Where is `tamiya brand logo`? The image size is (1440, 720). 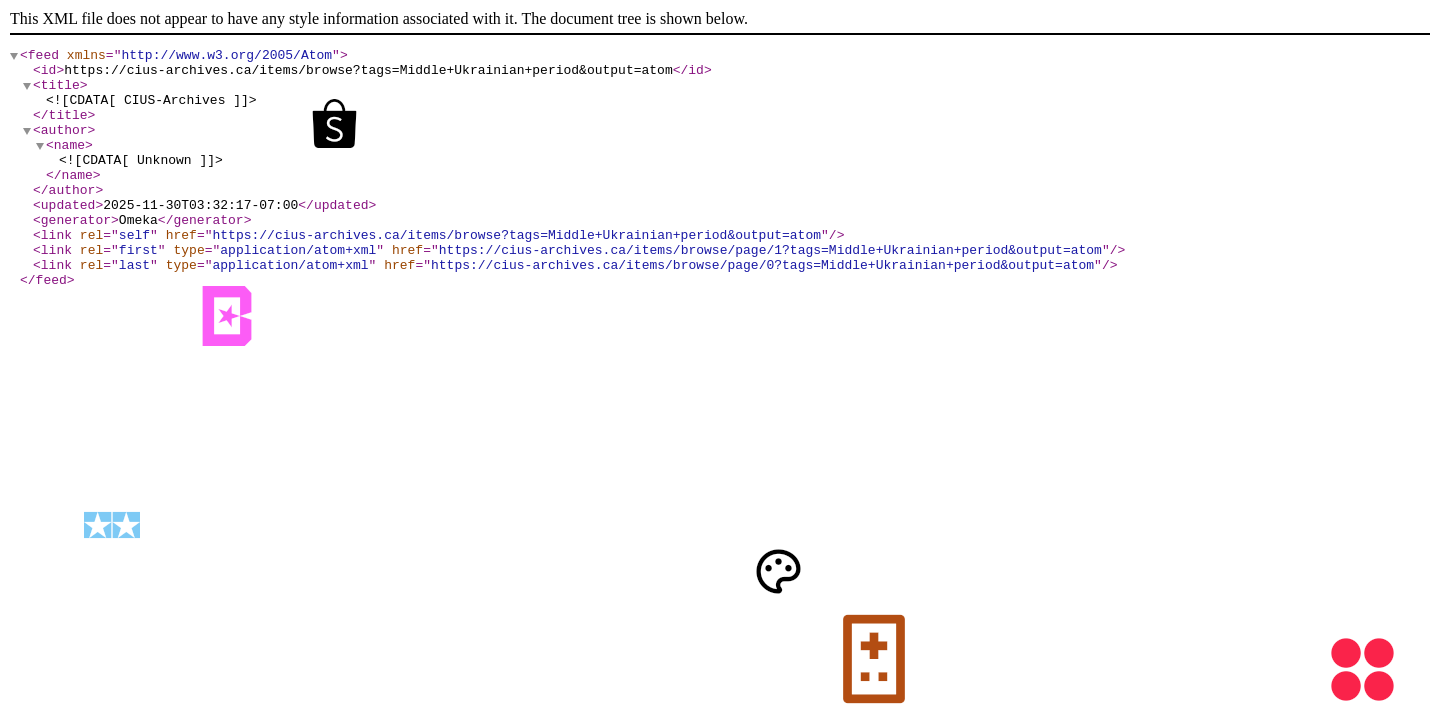
tamiya brand logo is located at coordinates (112, 525).